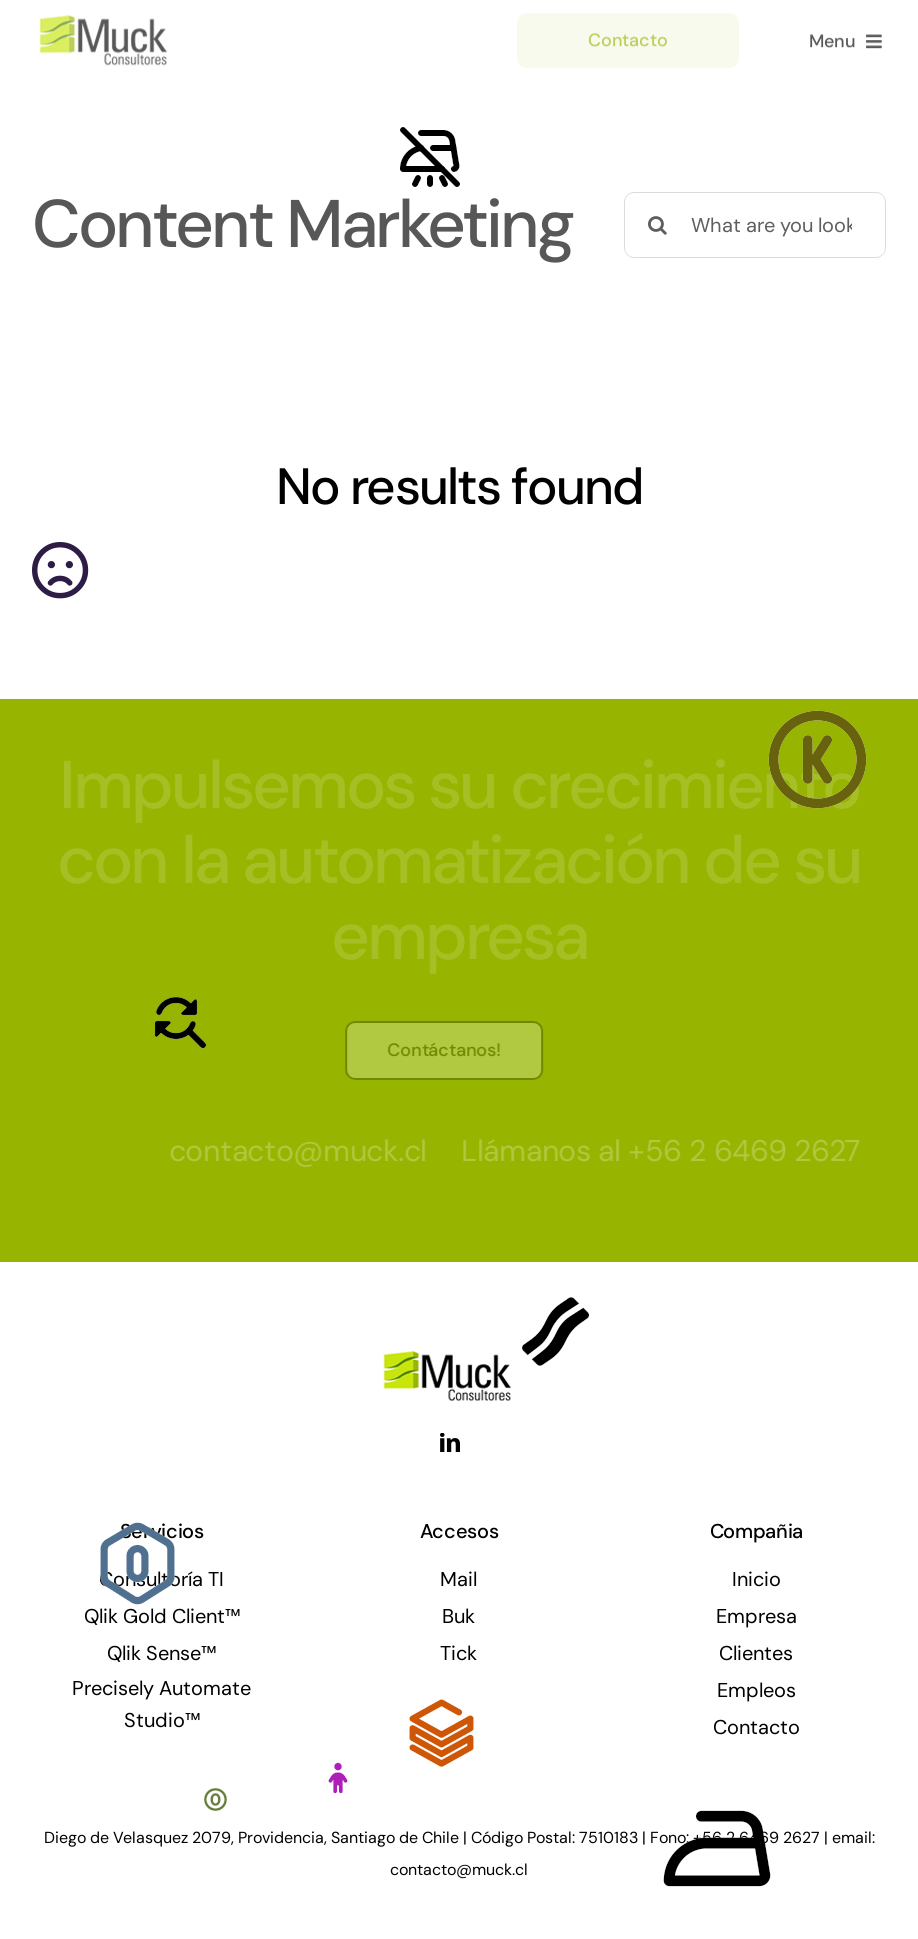 This screenshot has height=1939, width=918. What do you see at coordinates (717, 1848) in the screenshot?
I see `view ironing or garment care instructions` at bounding box center [717, 1848].